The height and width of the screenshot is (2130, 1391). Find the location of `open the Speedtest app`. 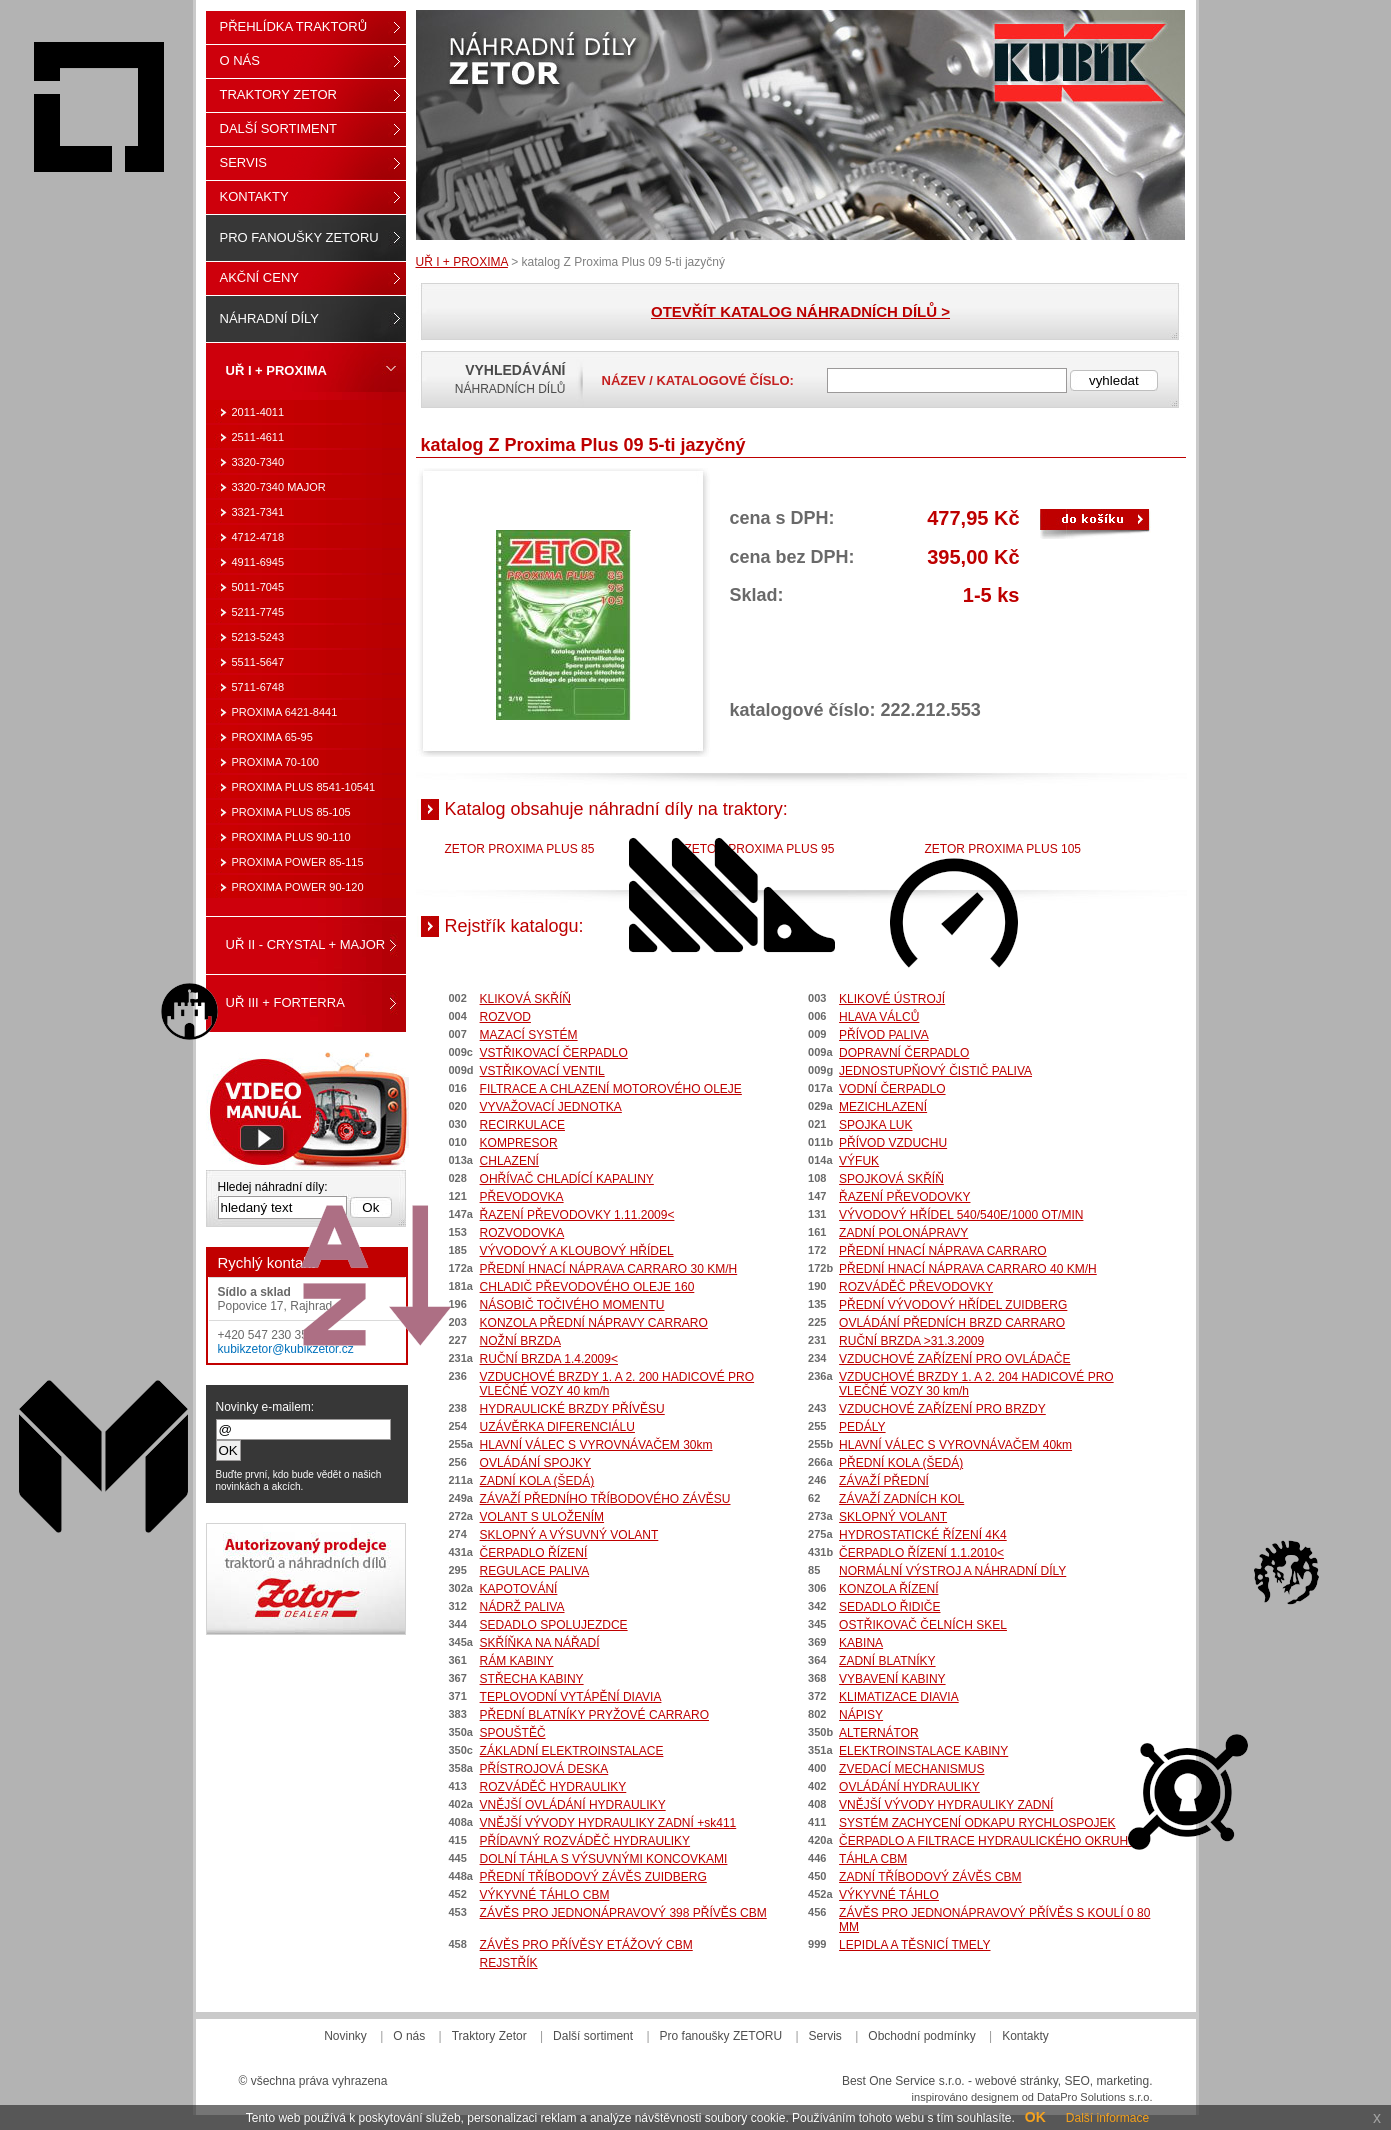

open the Speedtest app is located at coordinates (954, 913).